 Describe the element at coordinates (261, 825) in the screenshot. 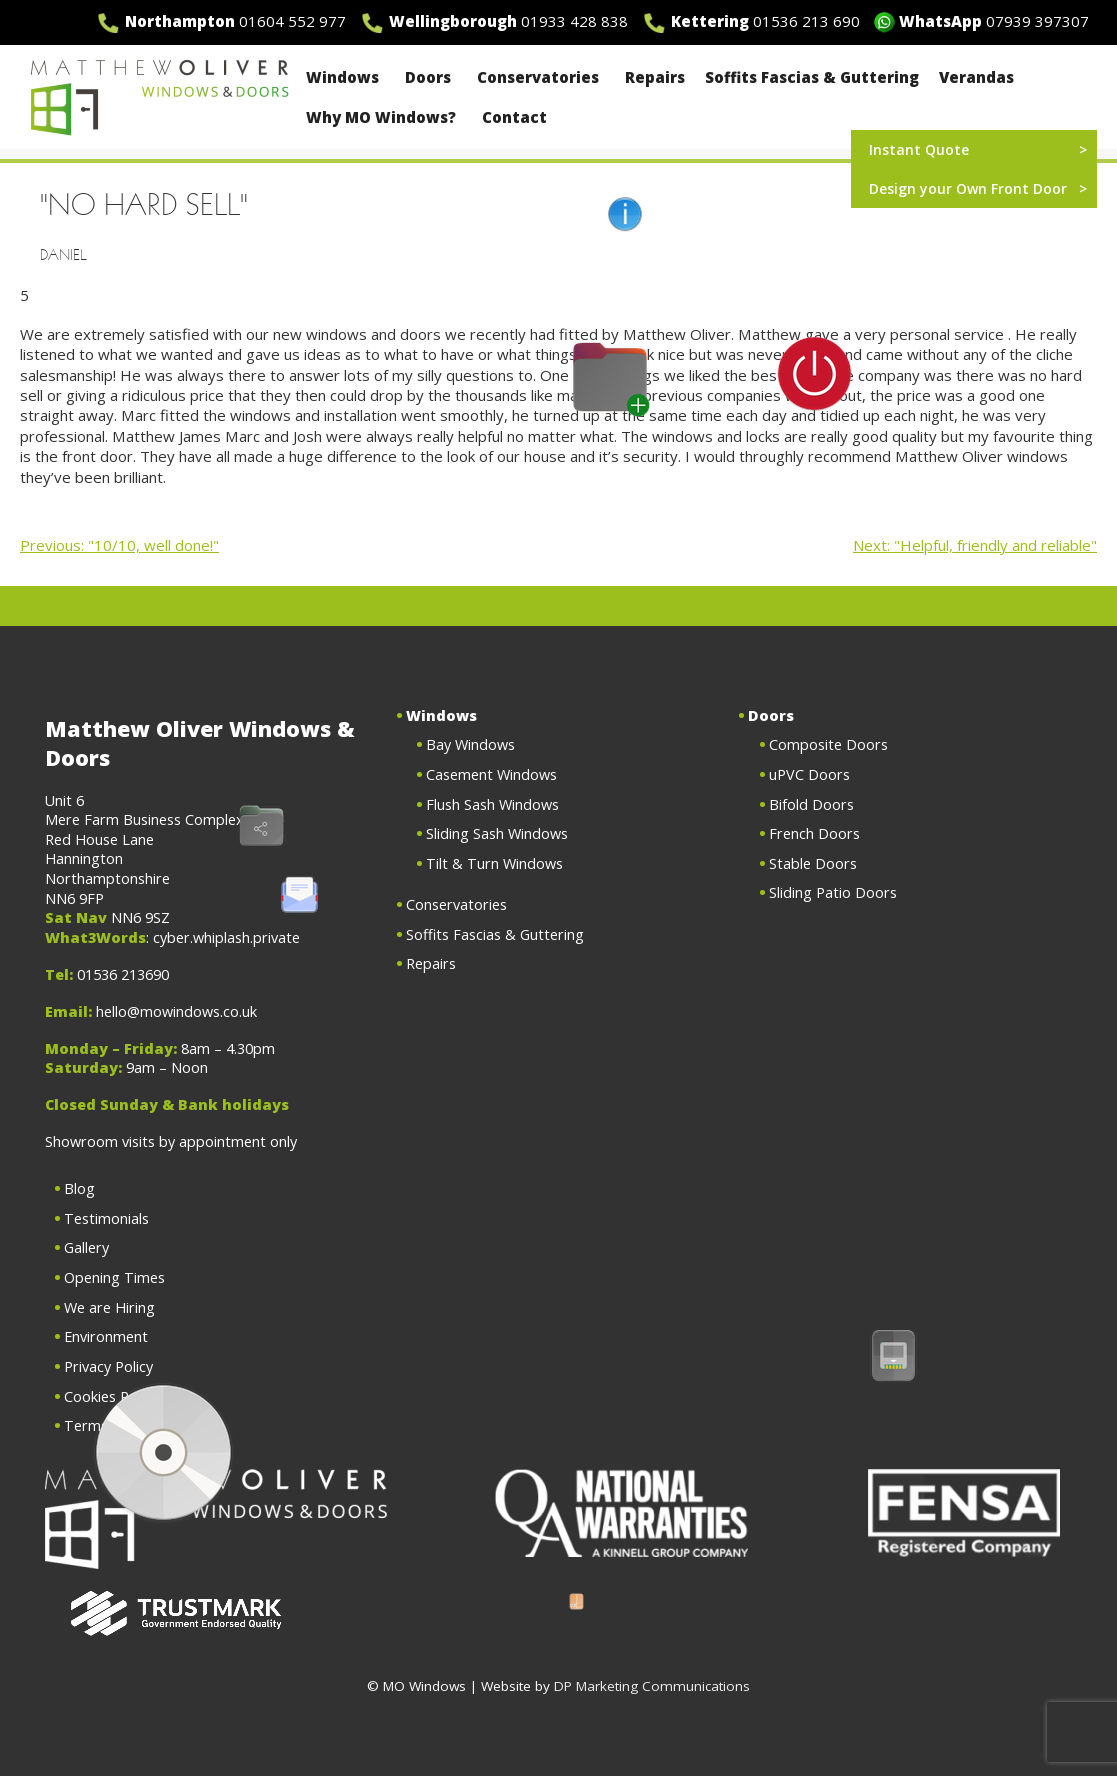

I see `open your public shared folder` at that location.